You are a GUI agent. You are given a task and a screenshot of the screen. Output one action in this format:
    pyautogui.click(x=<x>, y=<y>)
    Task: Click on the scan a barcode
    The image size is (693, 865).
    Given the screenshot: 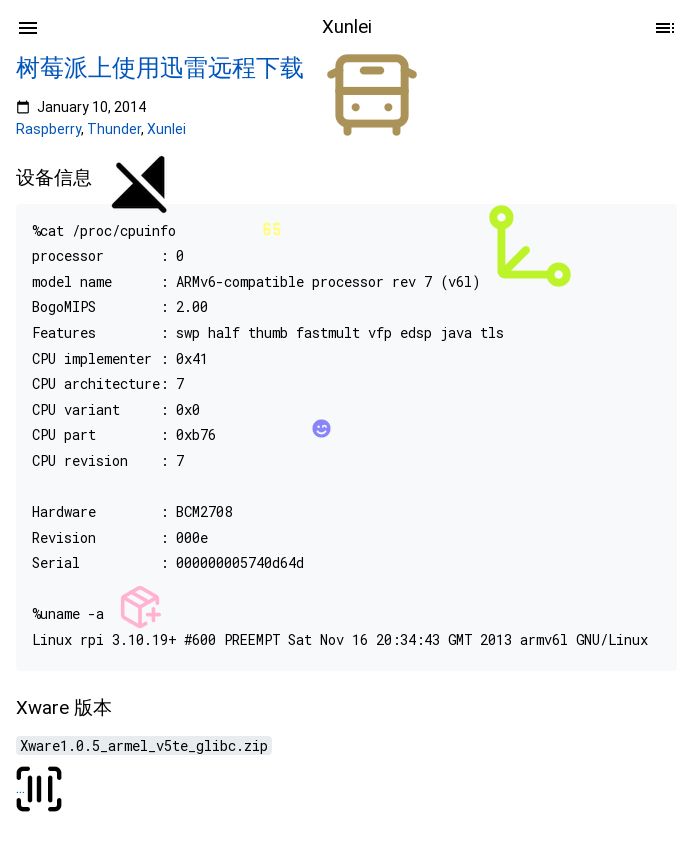 What is the action you would take?
    pyautogui.click(x=39, y=789)
    